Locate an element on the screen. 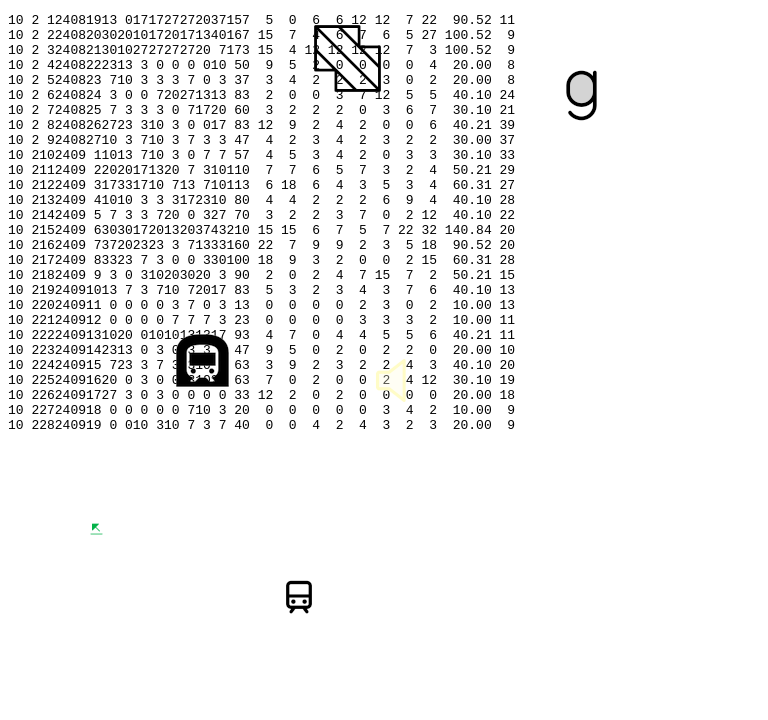 Image resolution: width=768 pixels, height=720 pixels. speaker with no volume or sound output is located at coordinates (397, 380).